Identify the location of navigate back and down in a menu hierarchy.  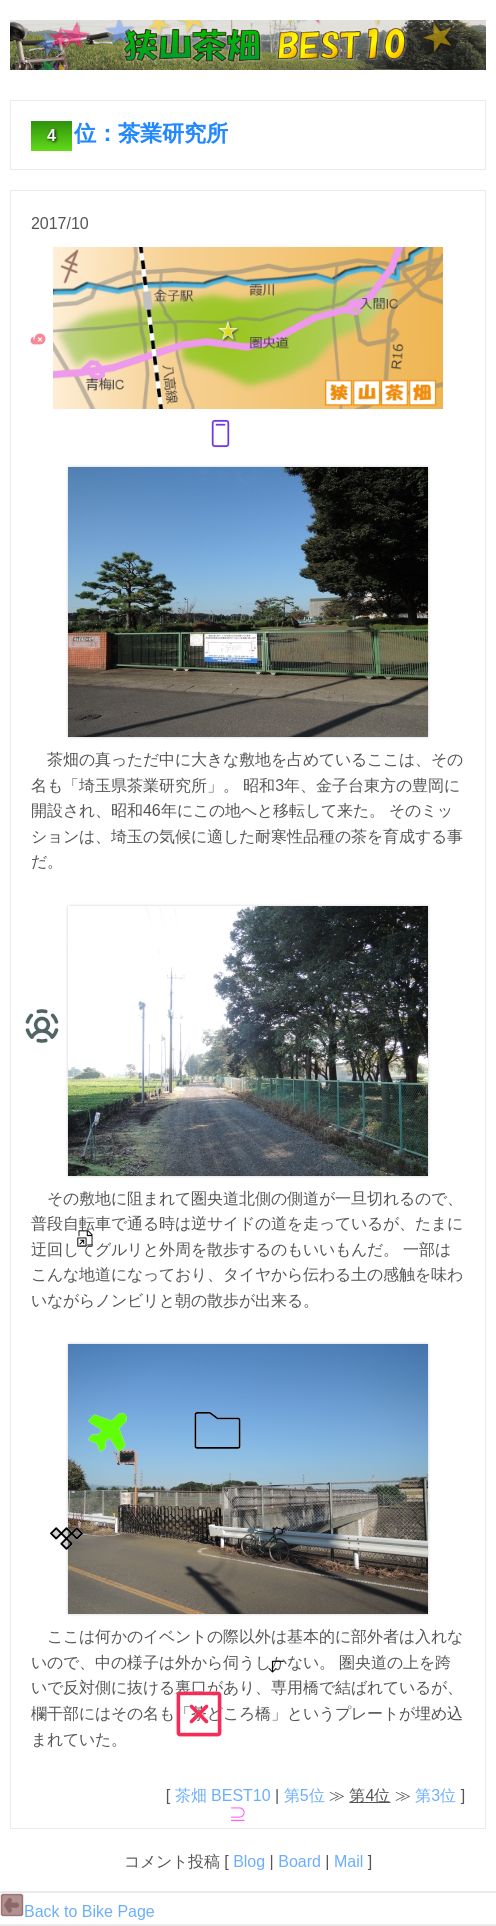
(275, 1665).